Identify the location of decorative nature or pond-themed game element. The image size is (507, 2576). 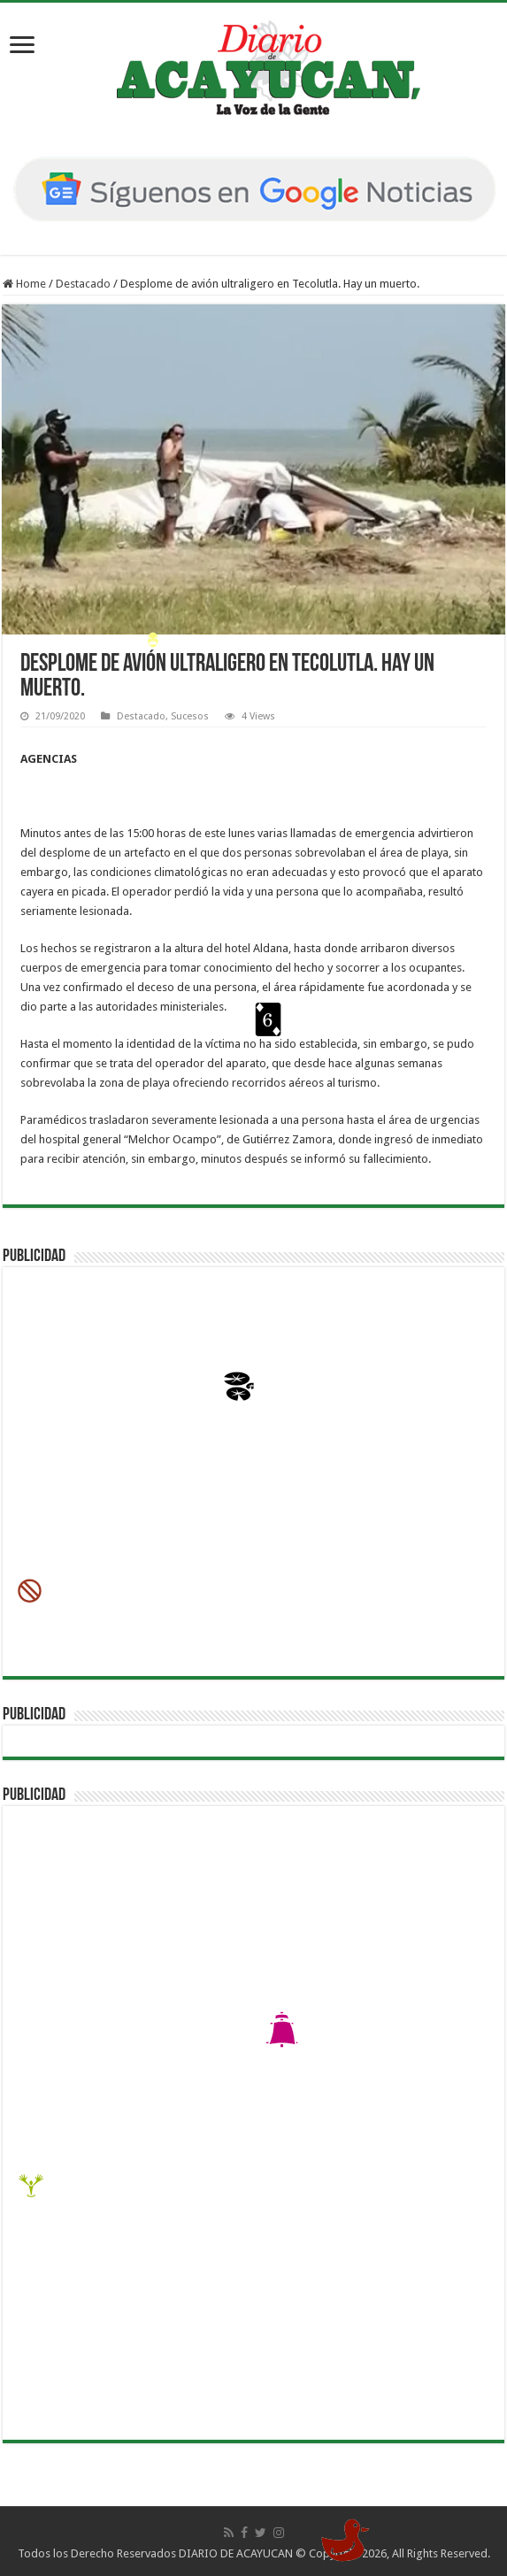
(239, 1387).